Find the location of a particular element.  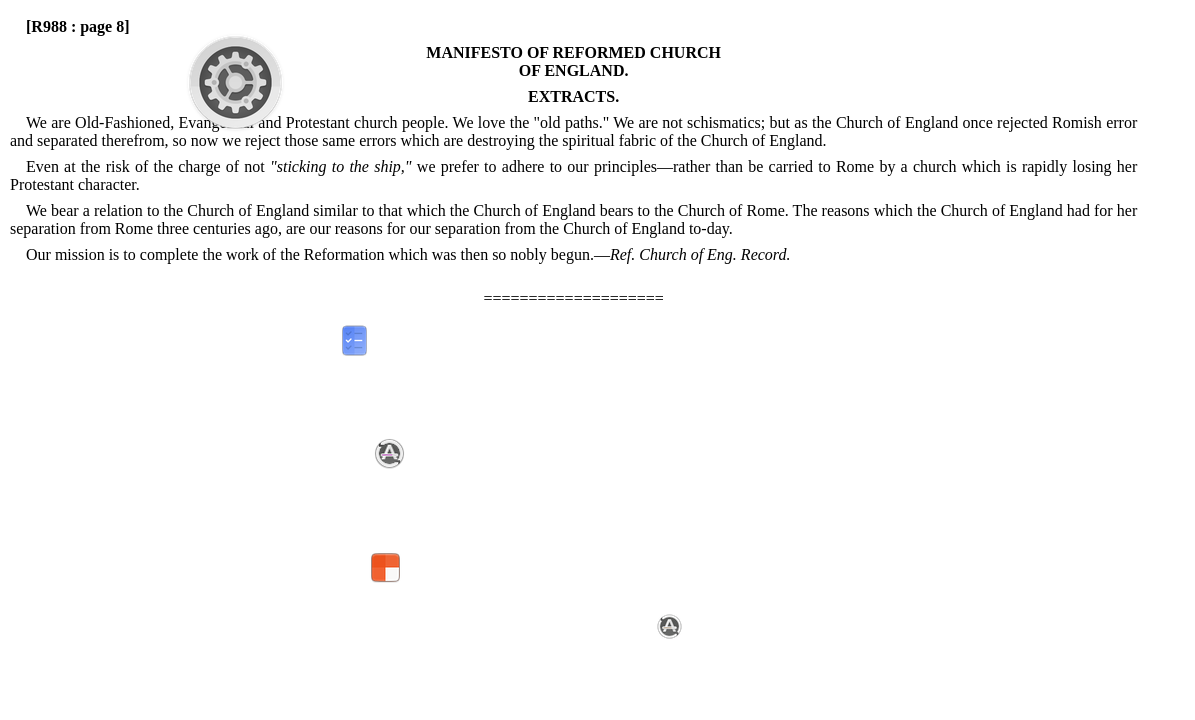

check for available software updates is located at coordinates (389, 453).